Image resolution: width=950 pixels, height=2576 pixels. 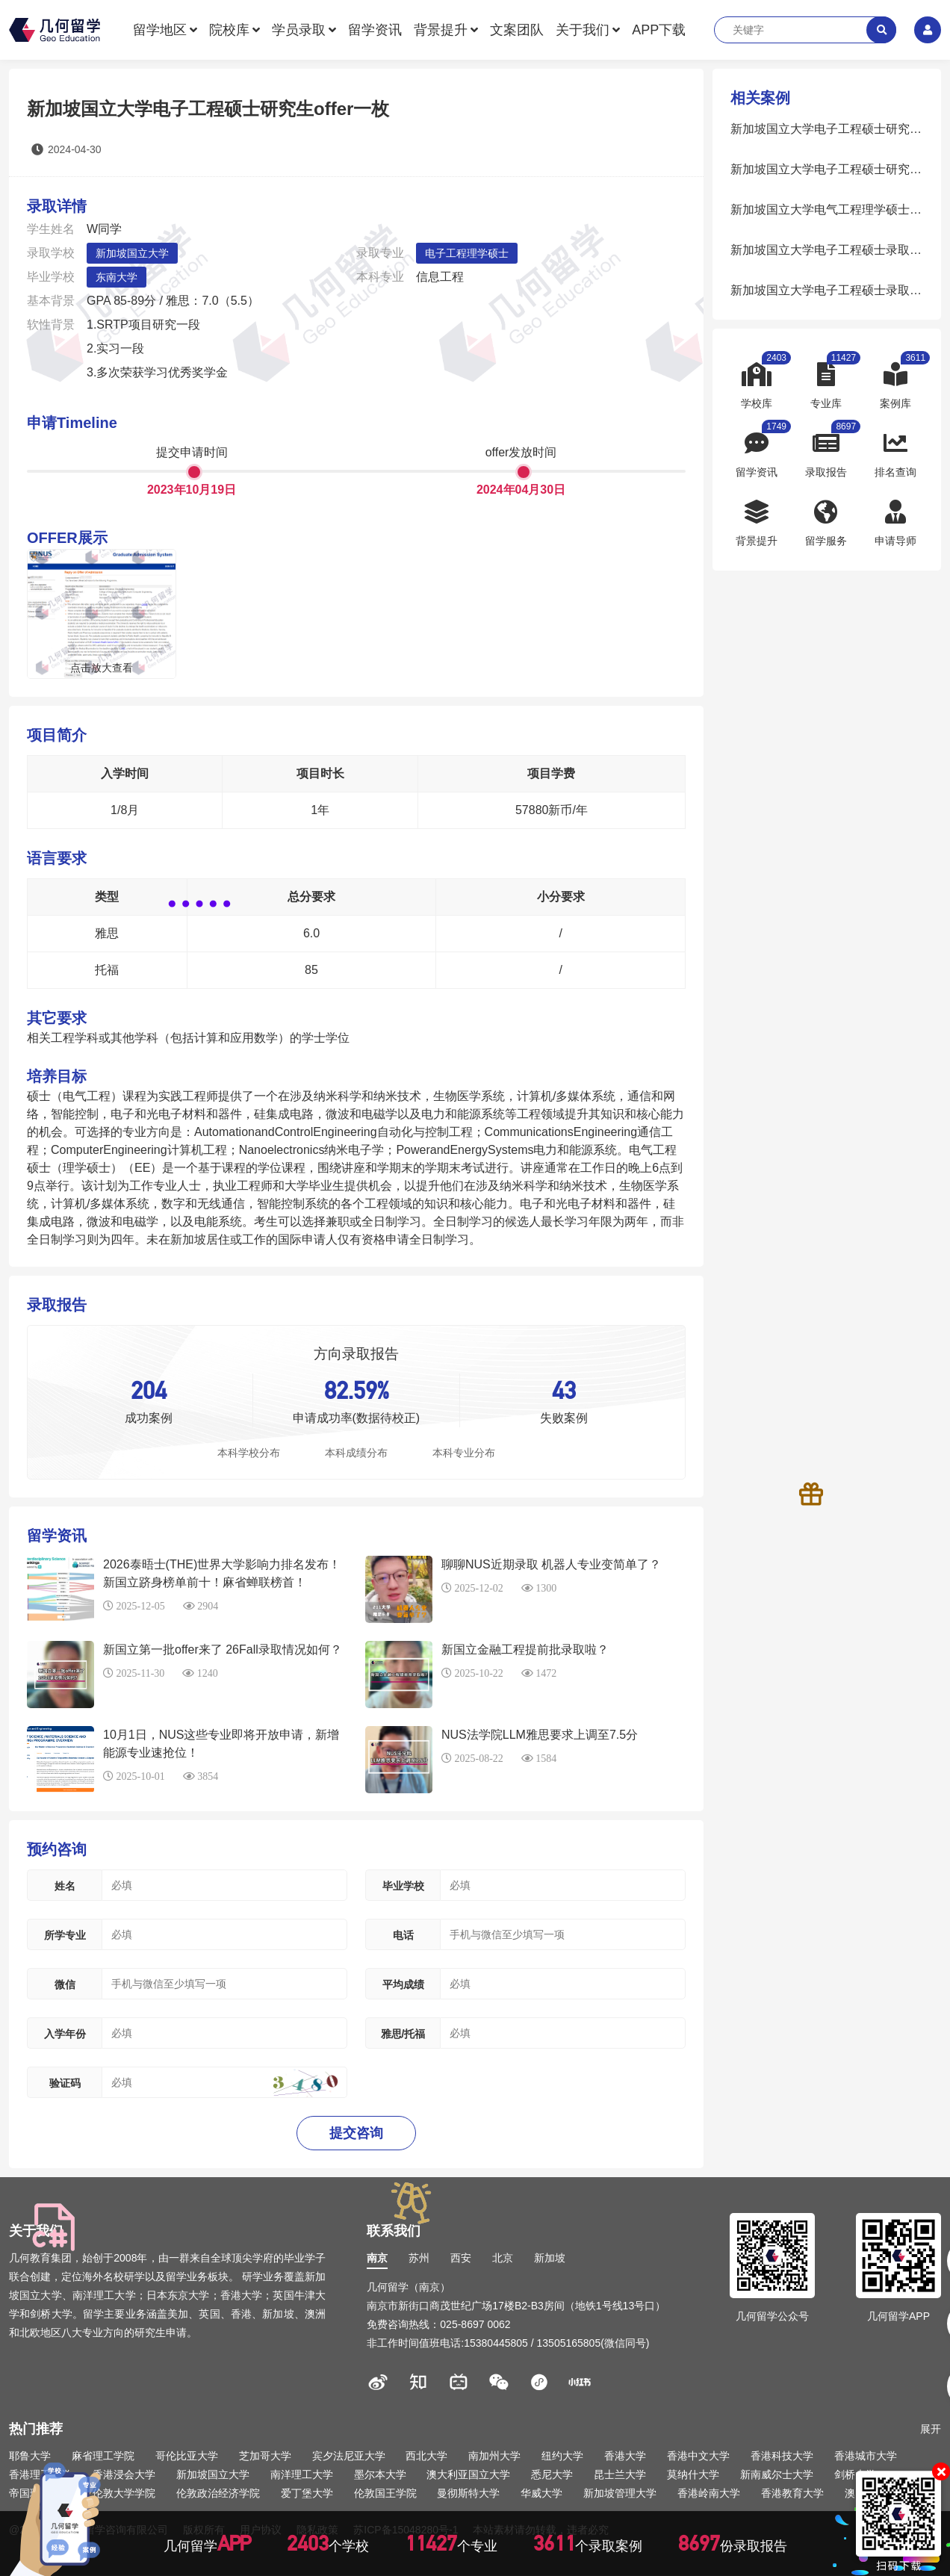 What do you see at coordinates (199, 904) in the screenshot?
I see `indicates a divider or separator between content sections` at bounding box center [199, 904].